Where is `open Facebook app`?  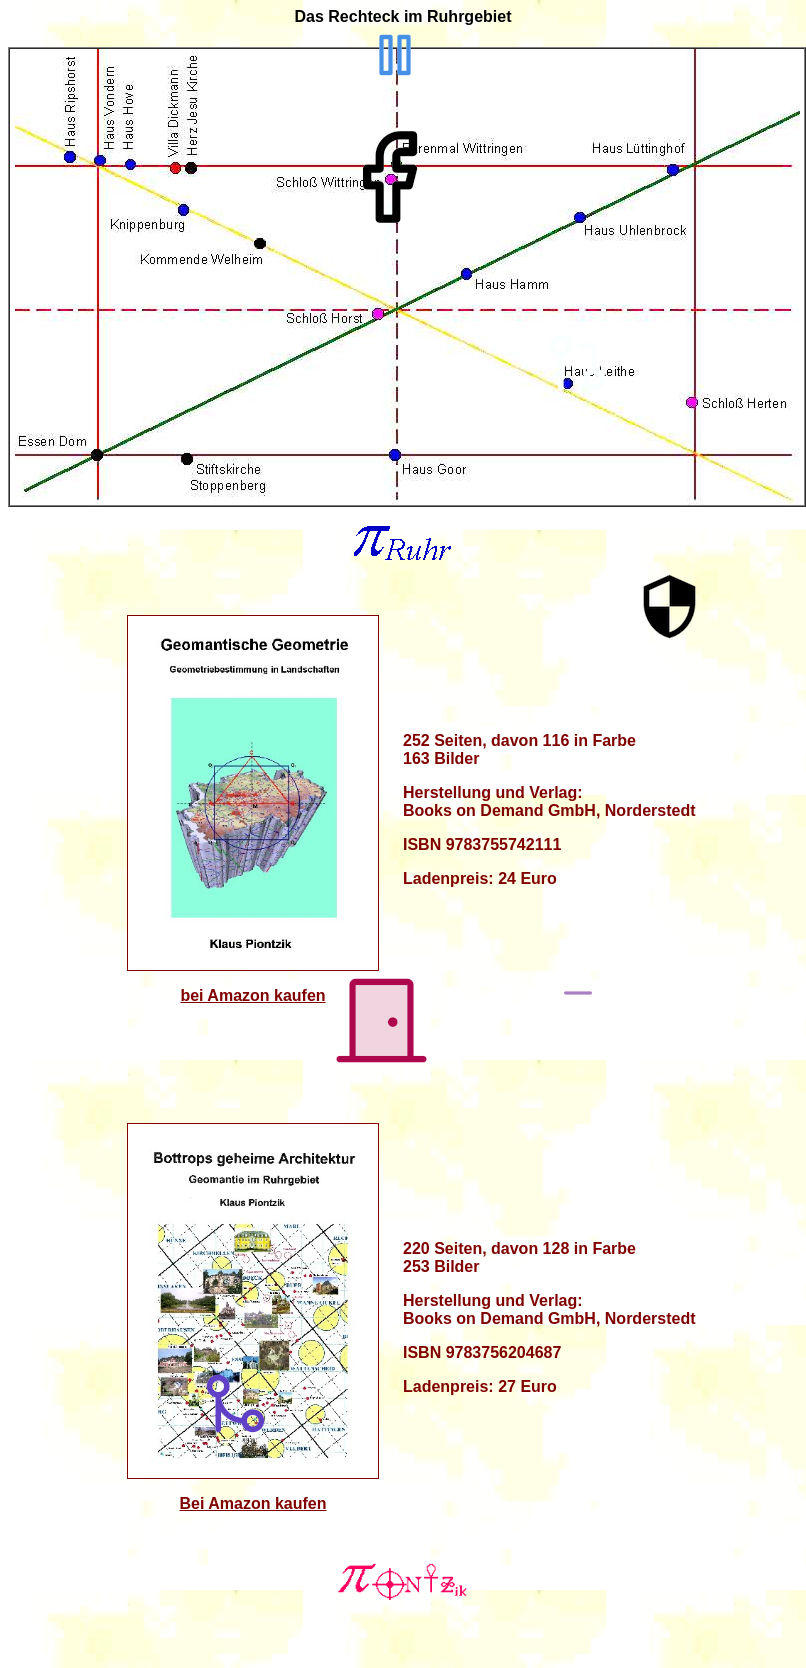
open Facebook app is located at coordinates (388, 177).